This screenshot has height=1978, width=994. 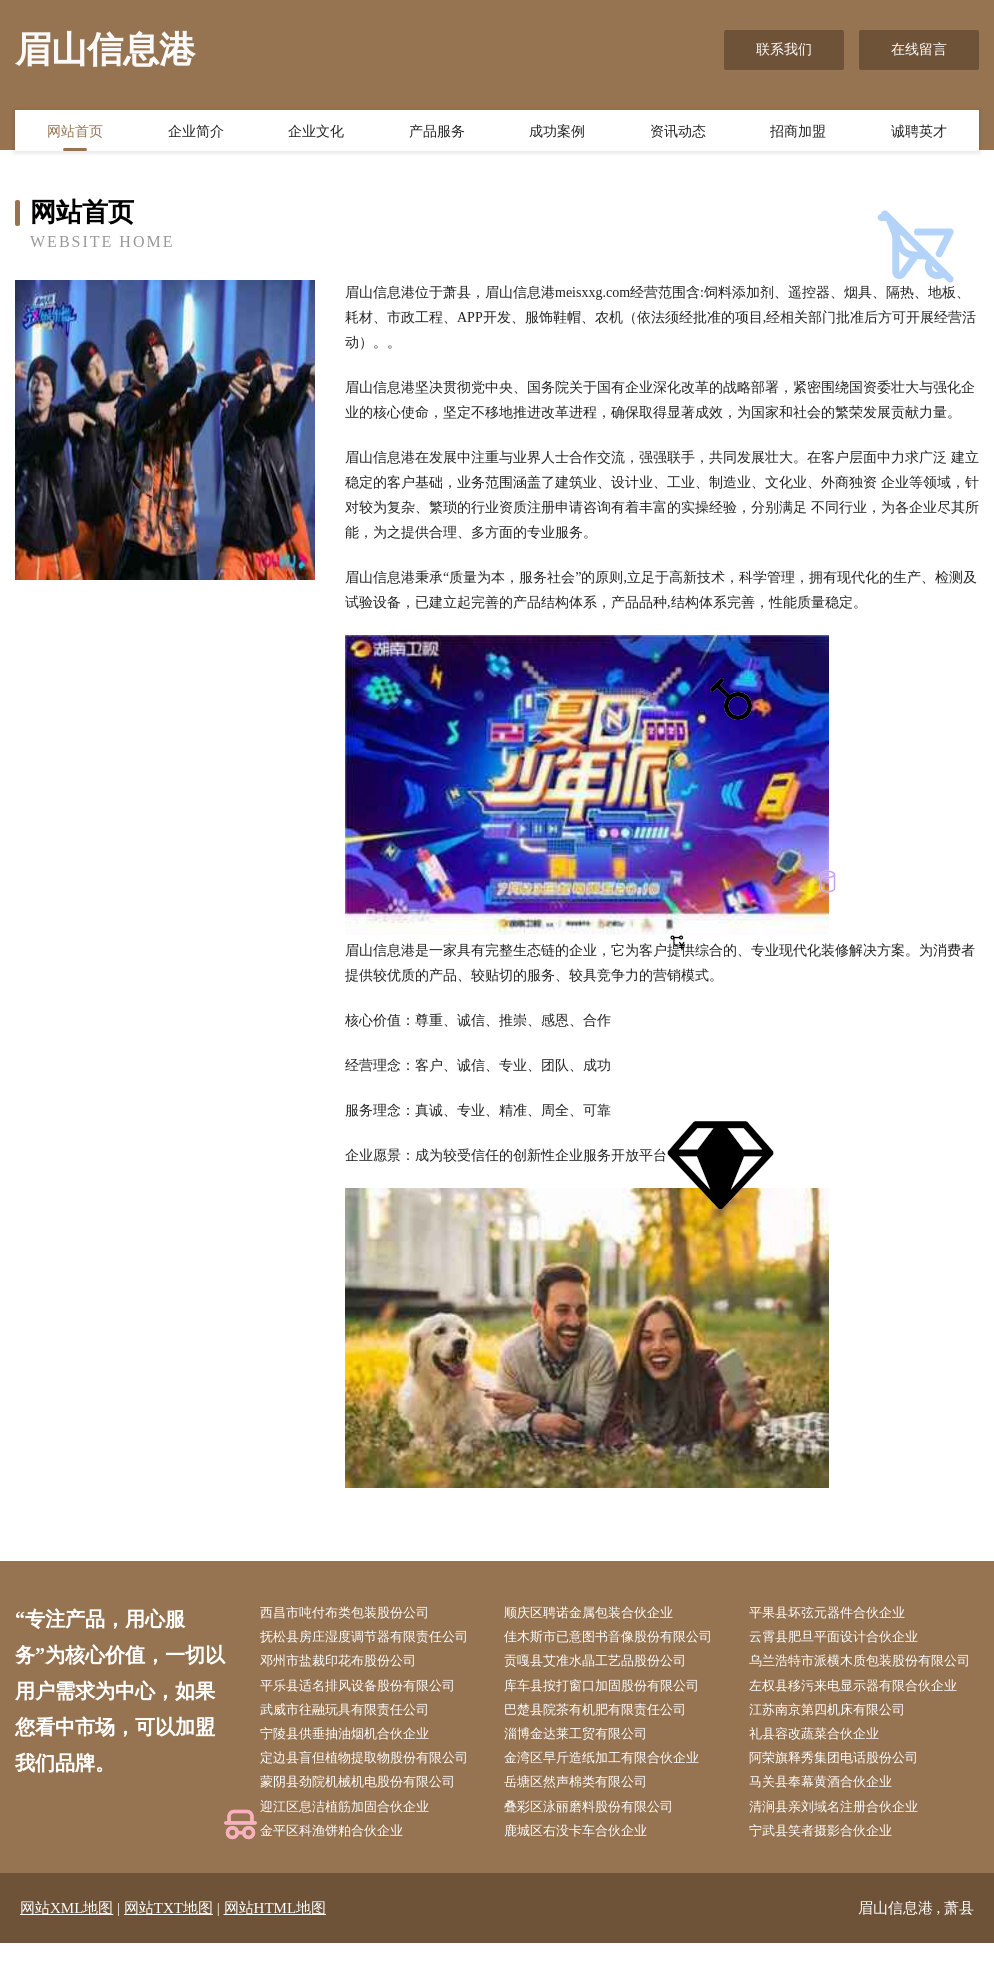 I want to click on open Sketch design application, so click(x=720, y=1163).